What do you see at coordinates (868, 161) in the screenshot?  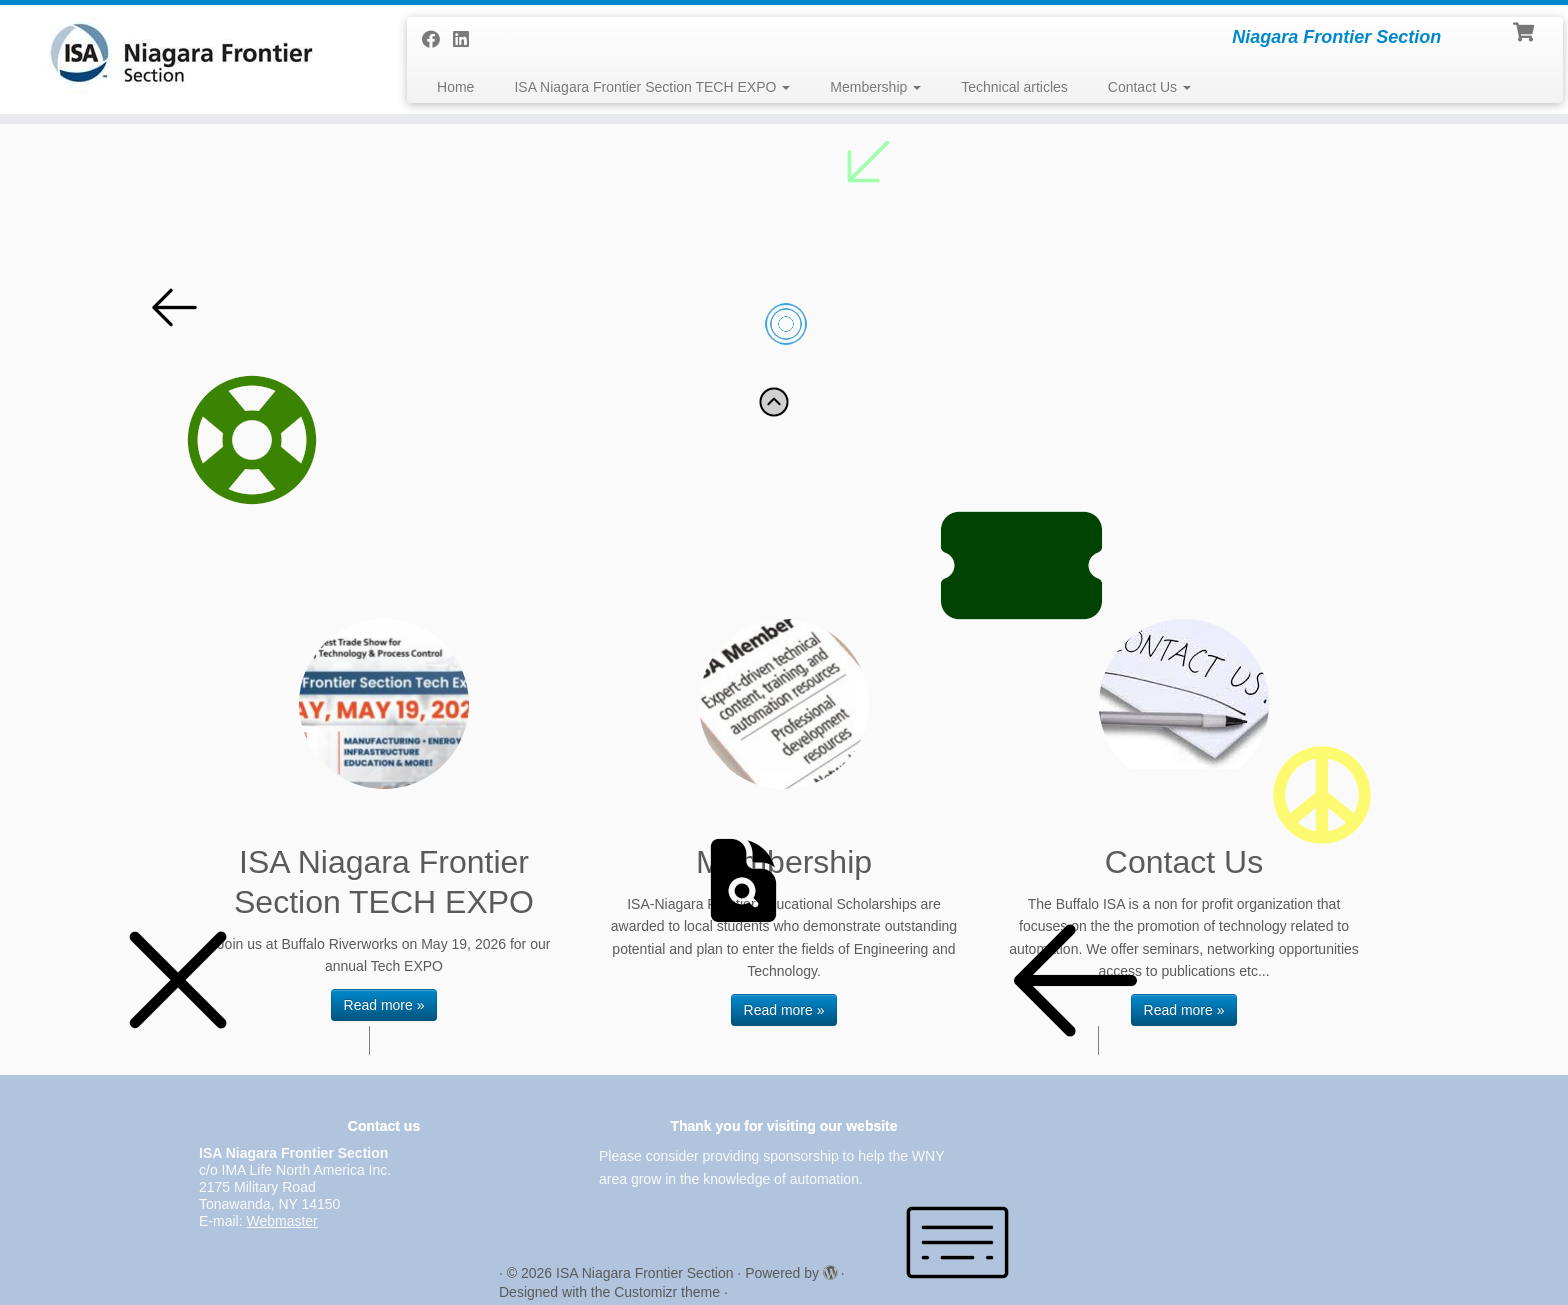 I see `navigate to previous or back` at bounding box center [868, 161].